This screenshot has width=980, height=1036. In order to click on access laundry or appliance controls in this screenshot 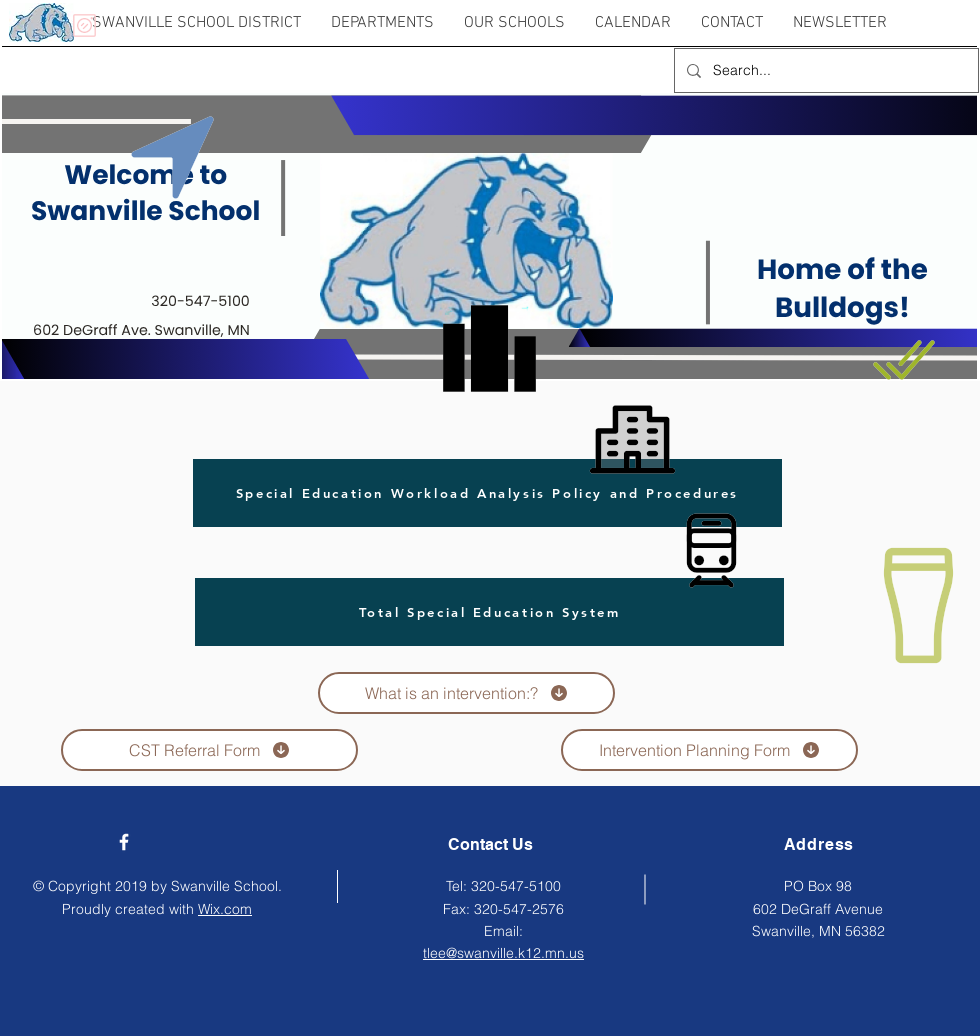, I will do `click(84, 25)`.